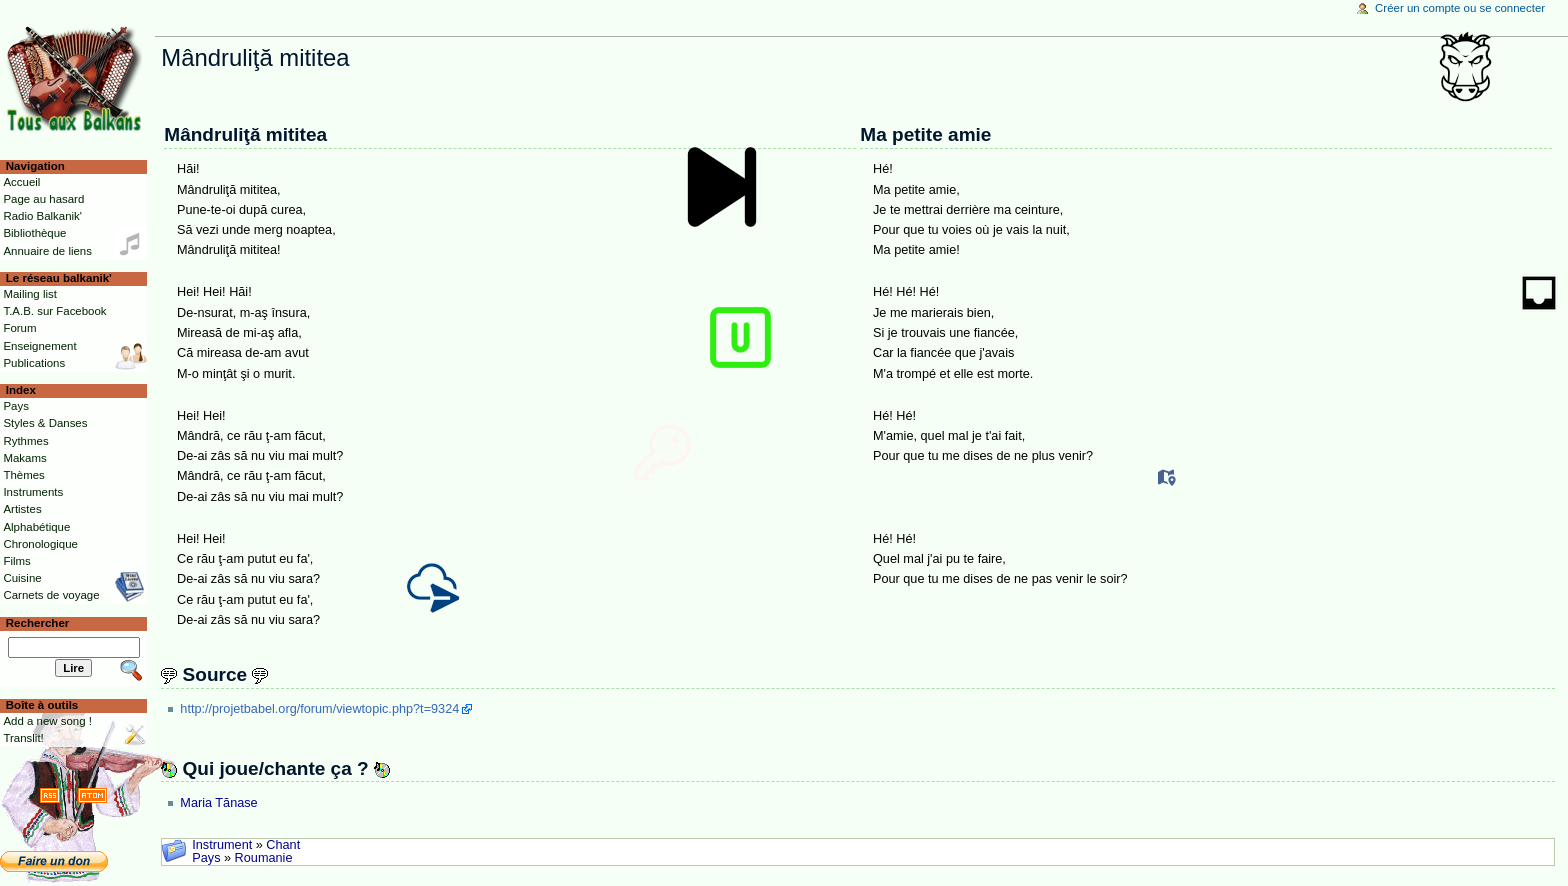 The image size is (1568, 886). I want to click on skip to the next track, so click(722, 187).